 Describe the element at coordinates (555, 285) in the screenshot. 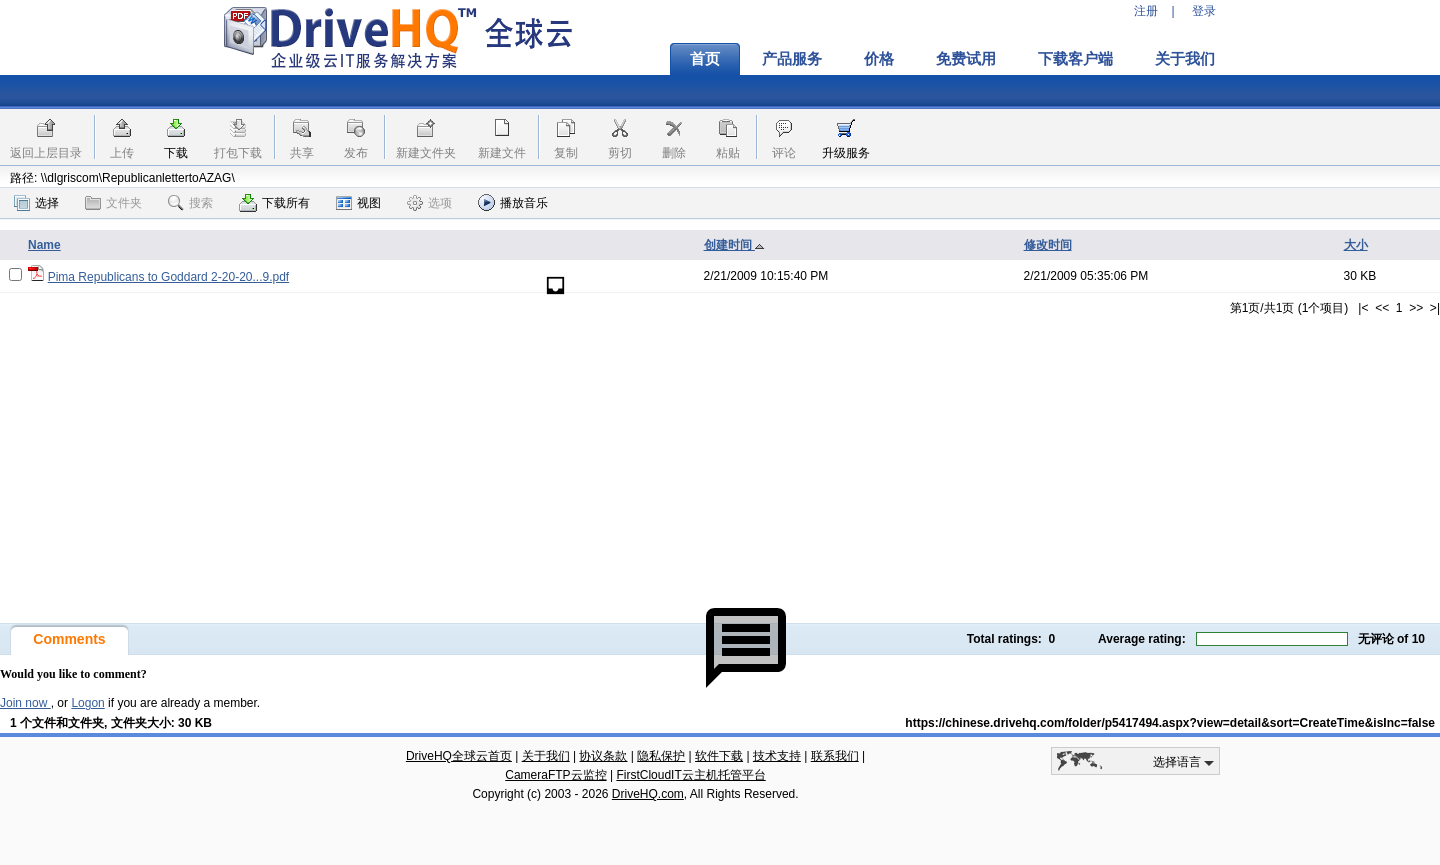

I see `access your inbox` at that location.